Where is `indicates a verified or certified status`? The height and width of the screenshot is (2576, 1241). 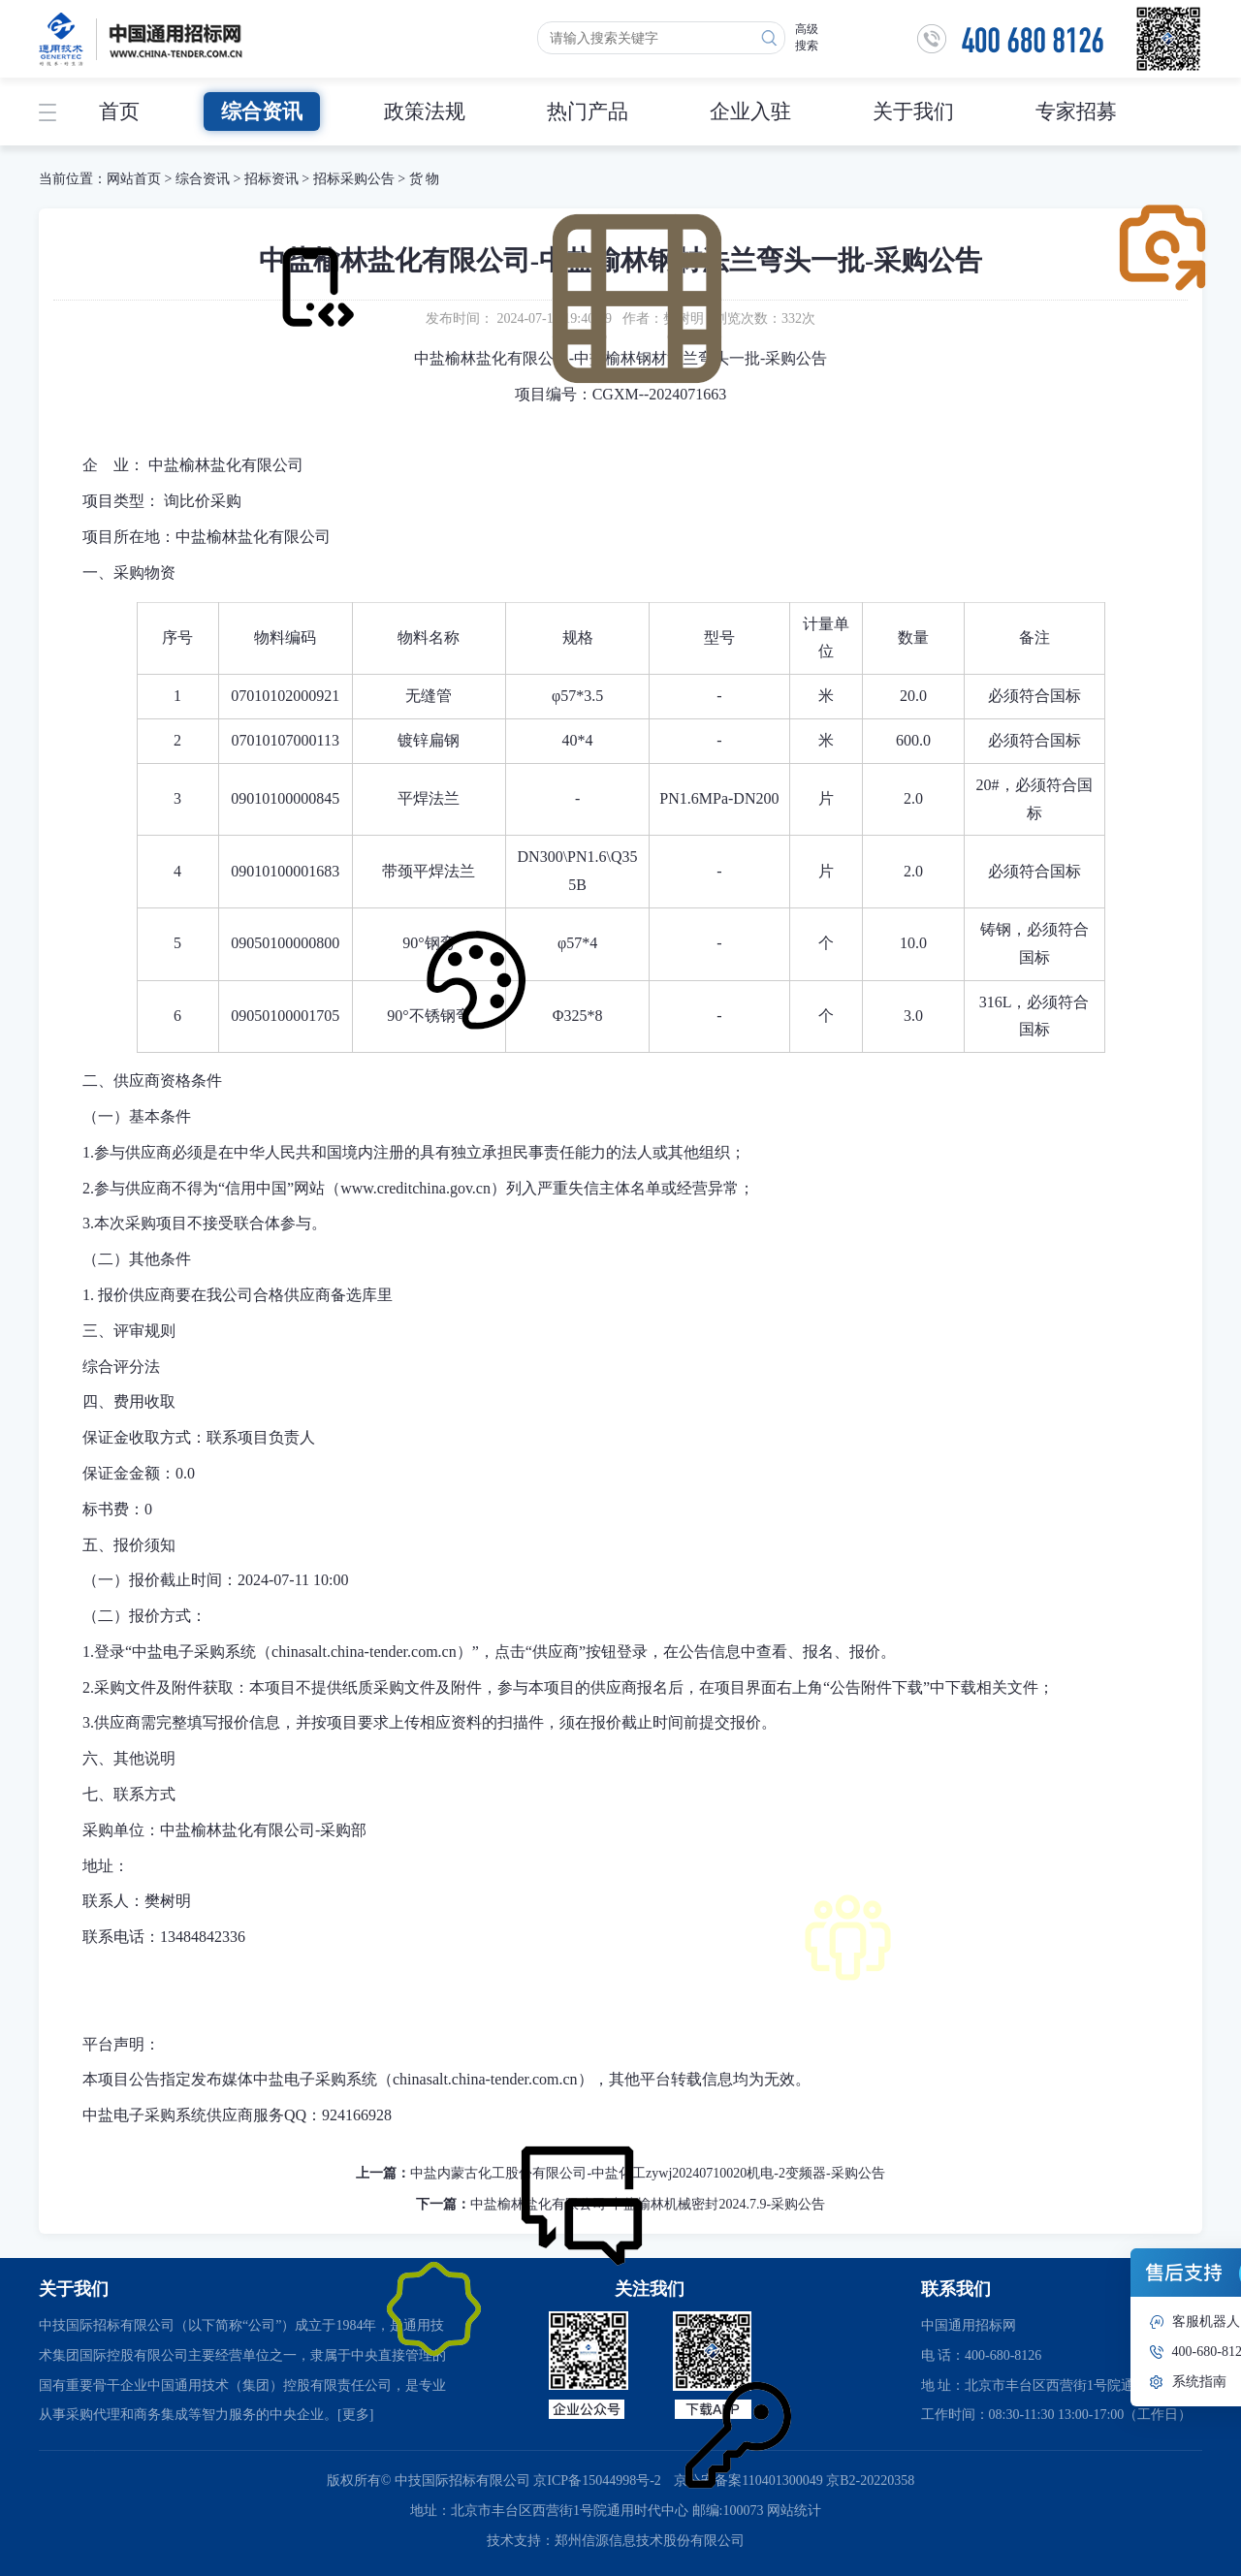
indicates a verified or certified status is located at coordinates (433, 2308).